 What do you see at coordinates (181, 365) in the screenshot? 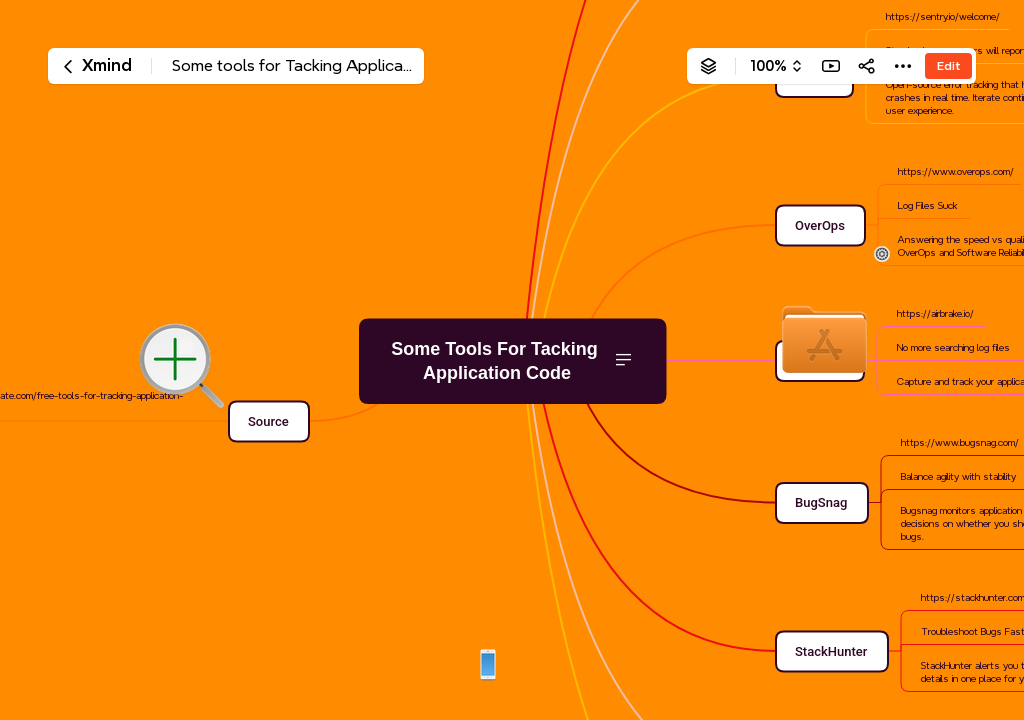
I see `zoom in on the current view` at bounding box center [181, 365].